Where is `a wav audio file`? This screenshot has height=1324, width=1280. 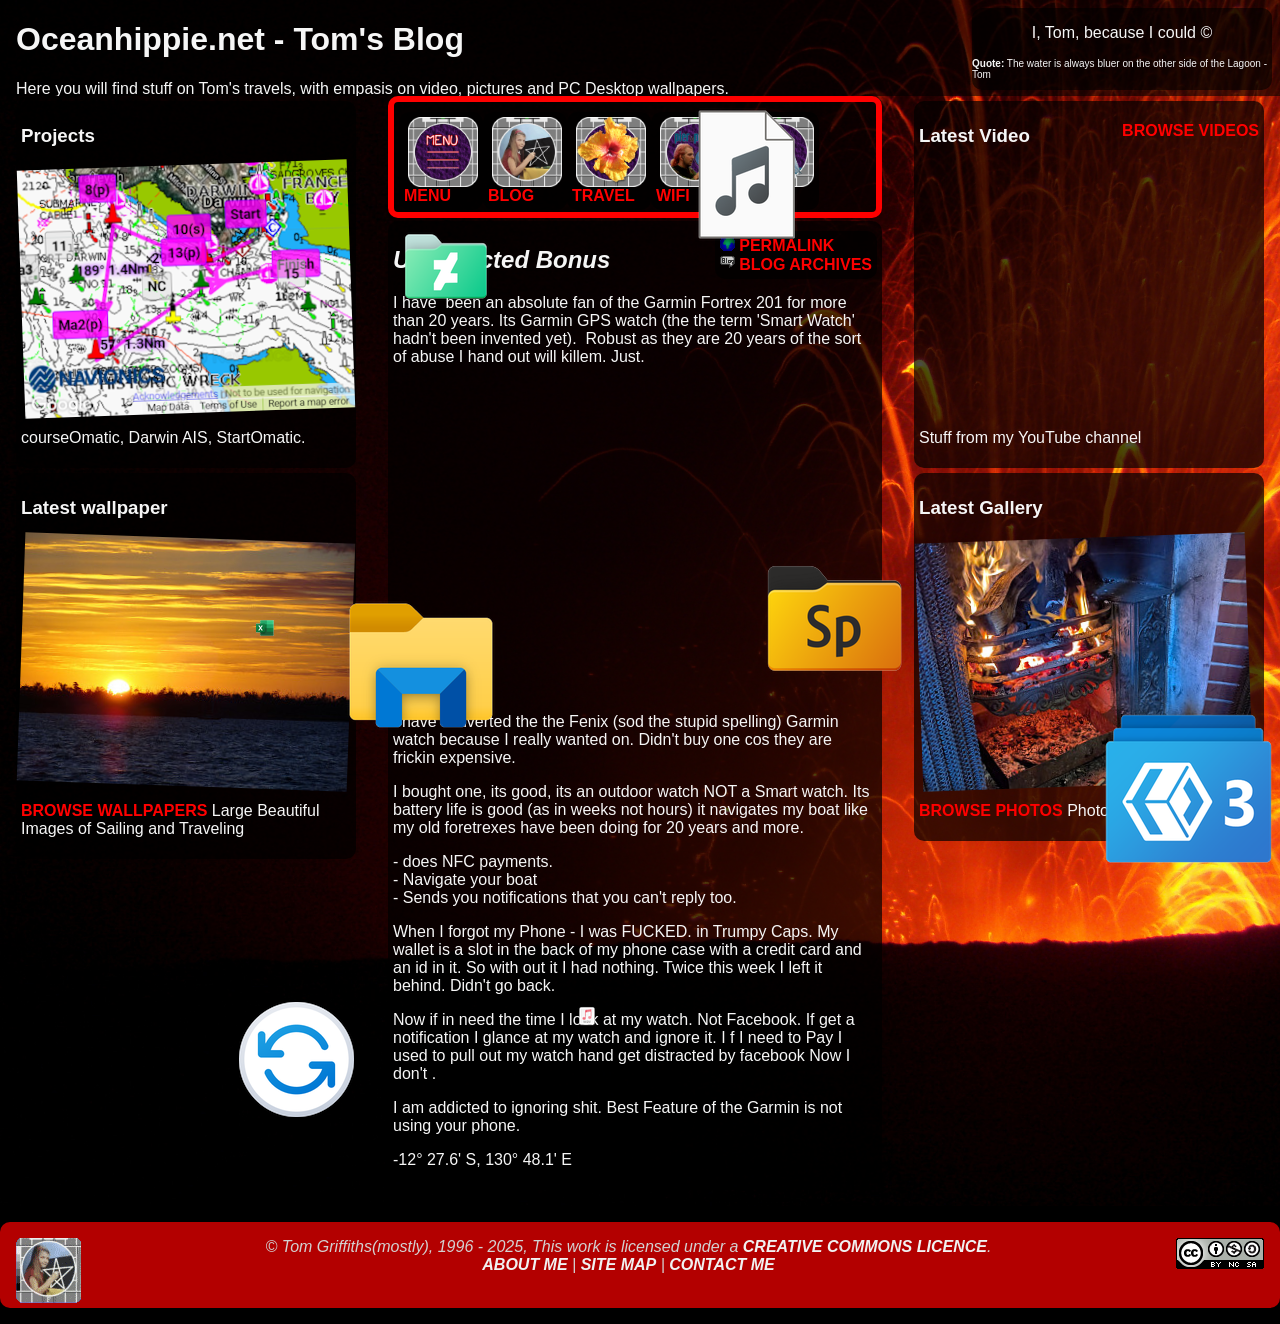
a wav audio file is located at coordinates (587, 1016).